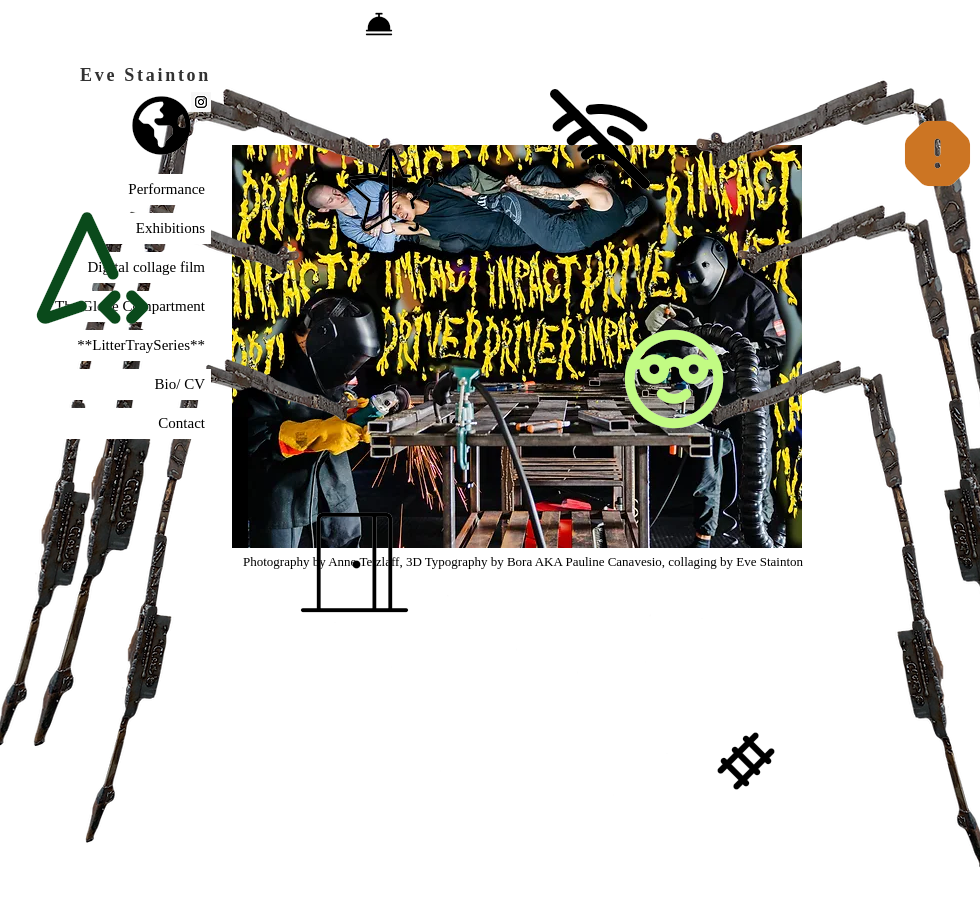 This screenshot has width=980, height=909. What do you see at coordinates (600, 139) in the screenshot?
I see `indicates wifi is disabled or unavailable` at bounding box center [600, 139].